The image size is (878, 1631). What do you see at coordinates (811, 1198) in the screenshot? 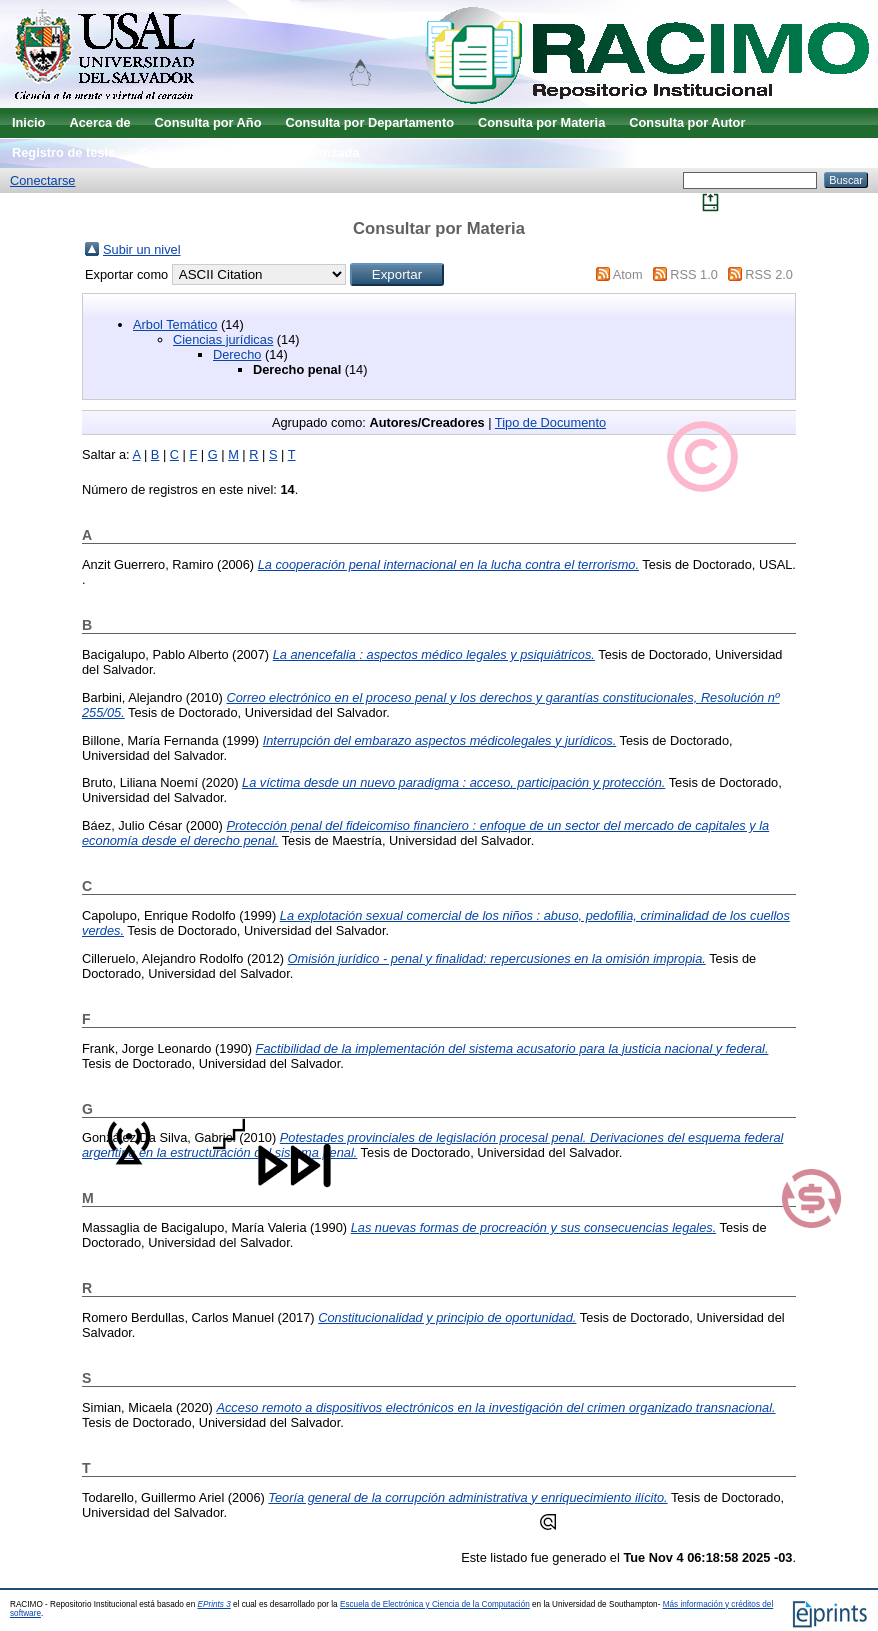
I see `currency exchange or conversion` at bounding box center [811, 1198].